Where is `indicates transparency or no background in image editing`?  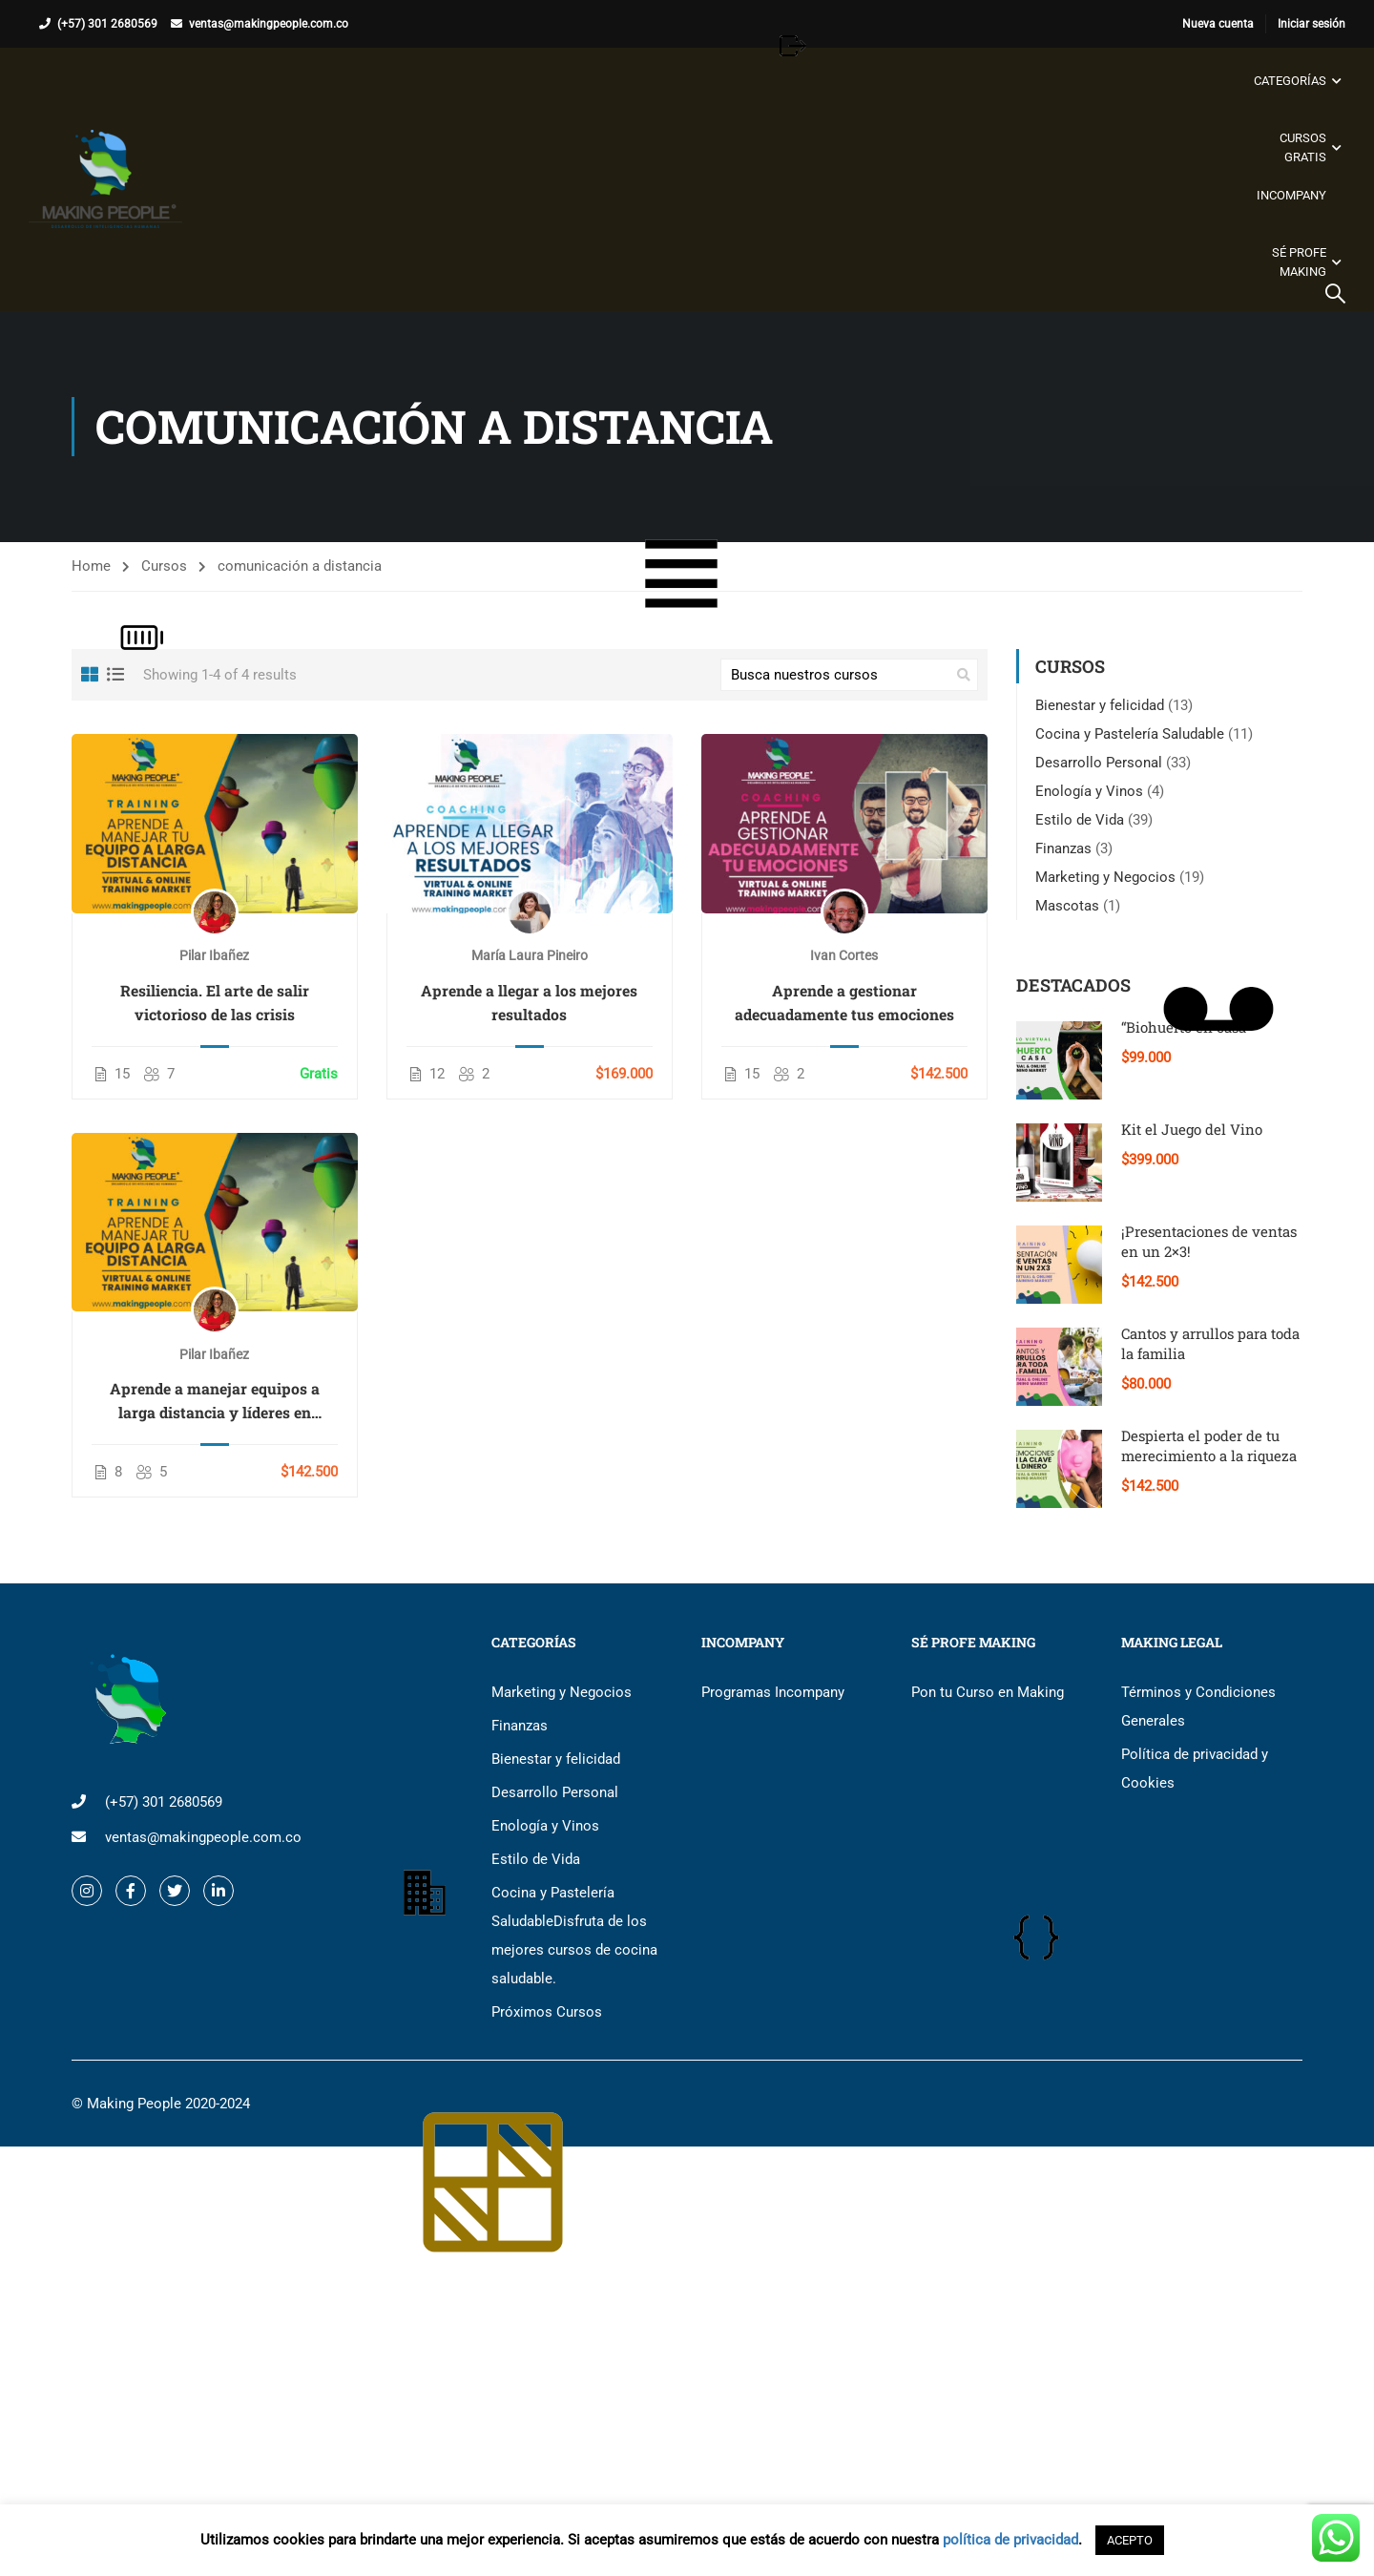 indicates transparency or no background in image editing is located at coordinates (492, 2182).